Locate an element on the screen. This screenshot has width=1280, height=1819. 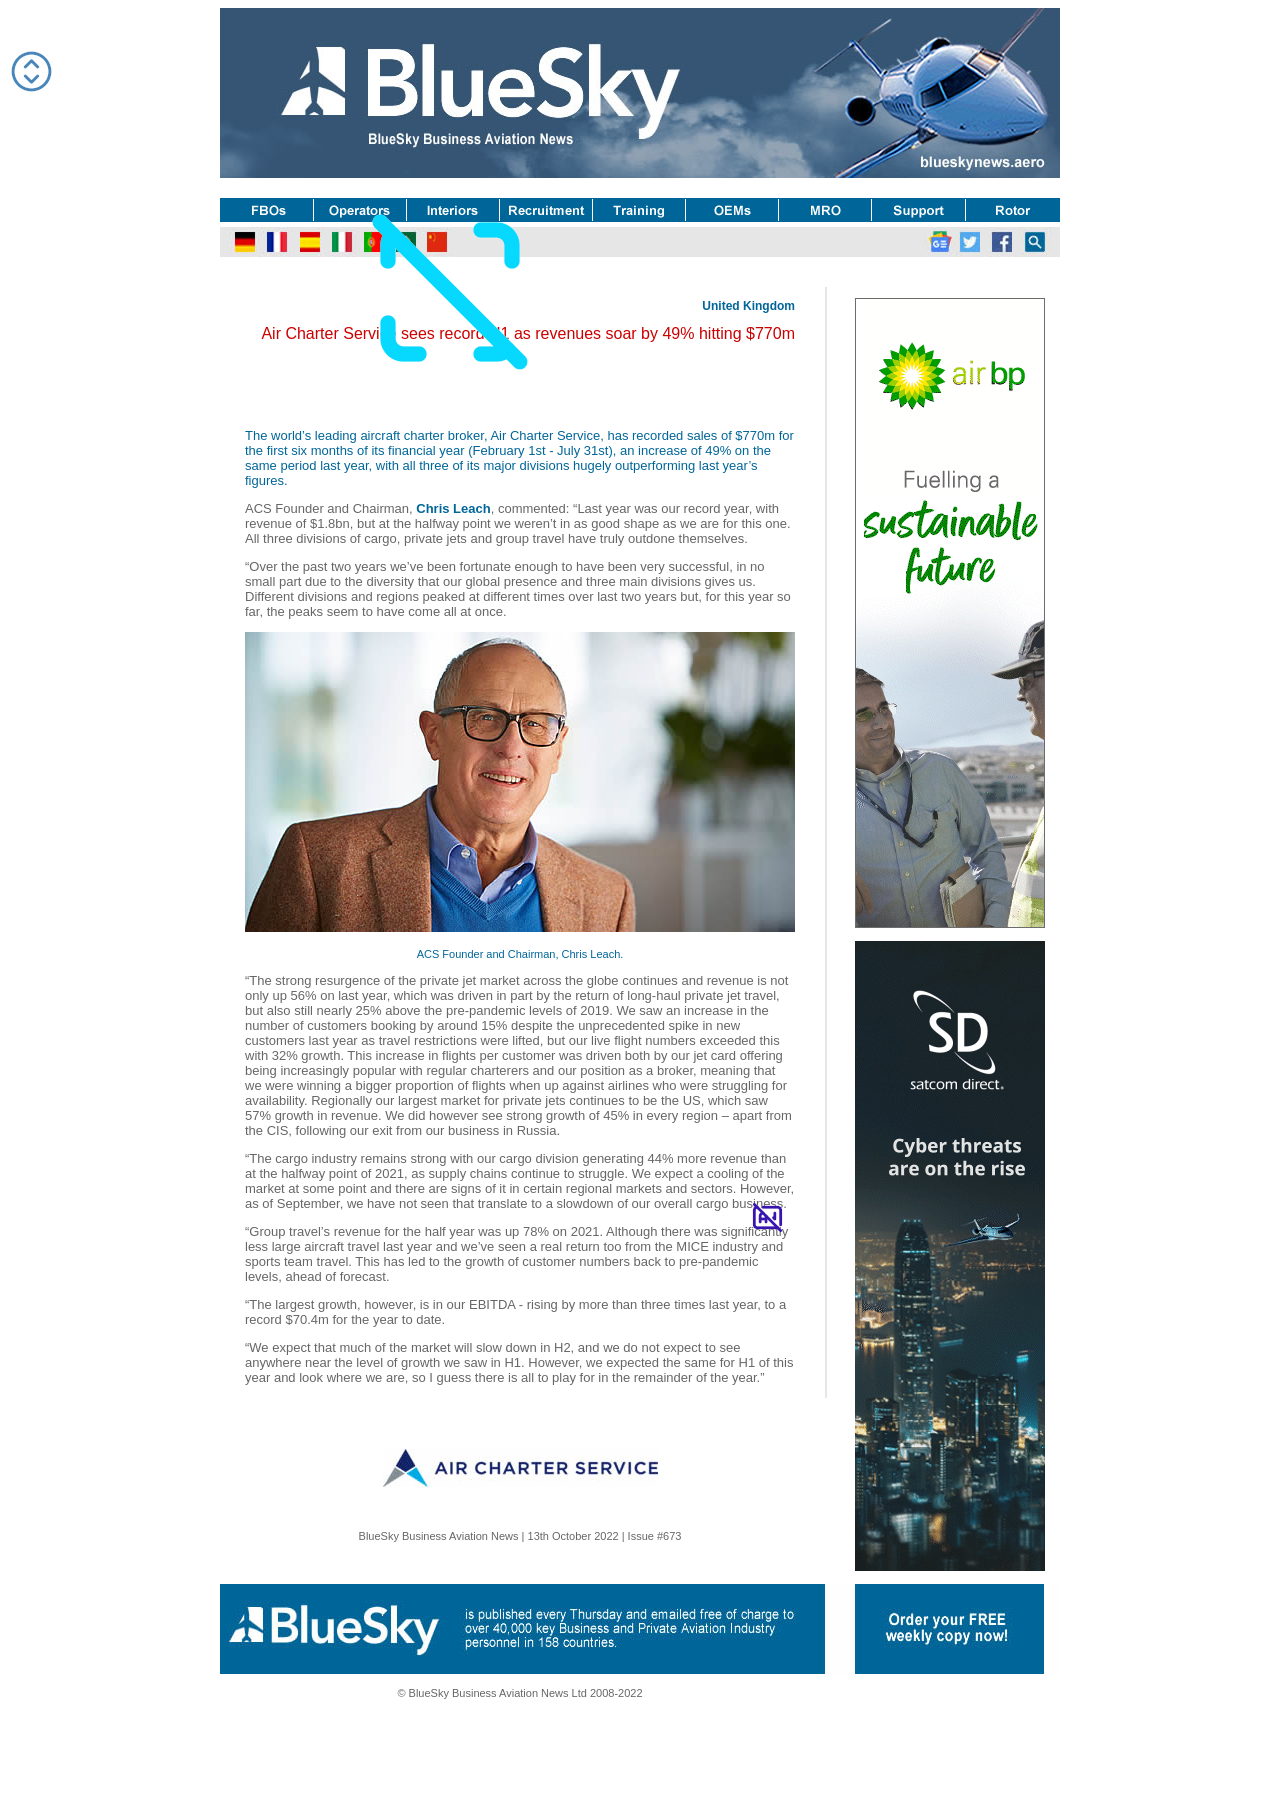
maximize view is currently disabled is located at coordinates (450, 292).